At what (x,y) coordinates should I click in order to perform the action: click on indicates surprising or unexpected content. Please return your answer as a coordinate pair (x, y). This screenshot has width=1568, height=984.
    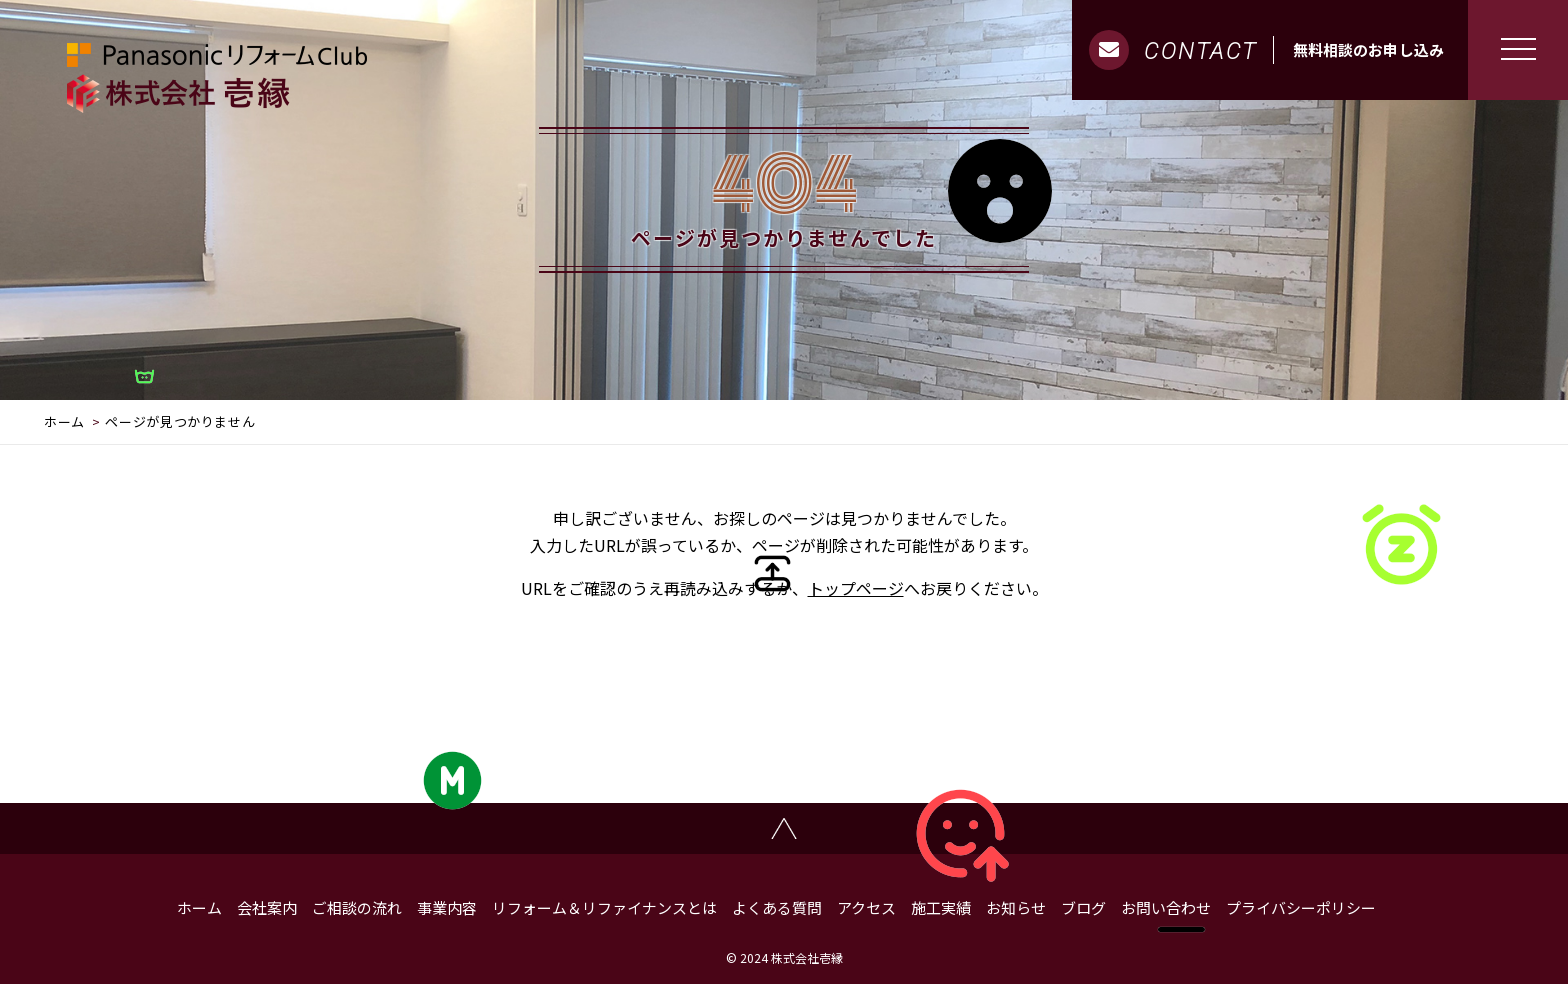
    Looking at the image, I should click on (1000, 191).